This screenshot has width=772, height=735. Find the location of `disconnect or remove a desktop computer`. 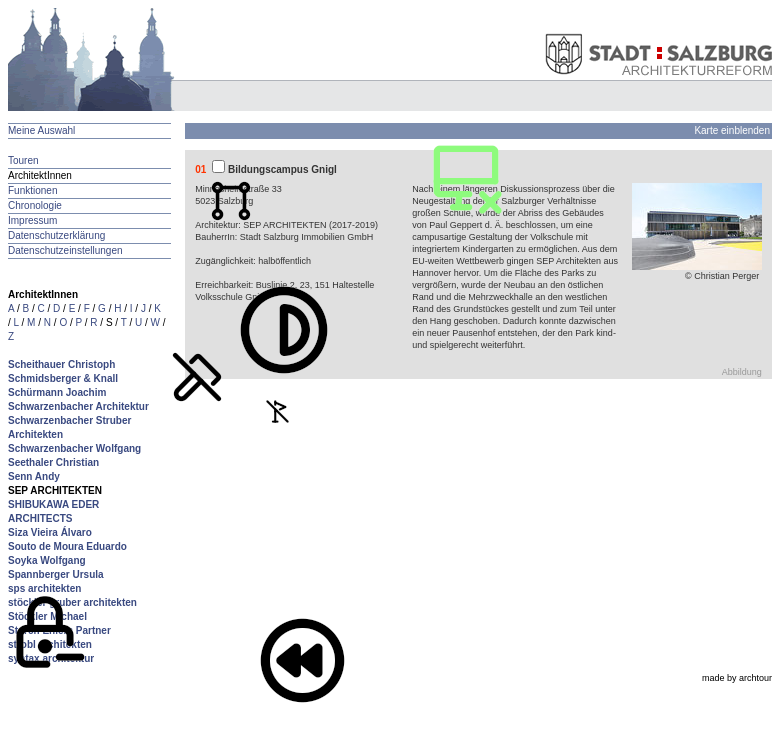

disconnect or remove a desktop computer is located at coordinates (466, 178).